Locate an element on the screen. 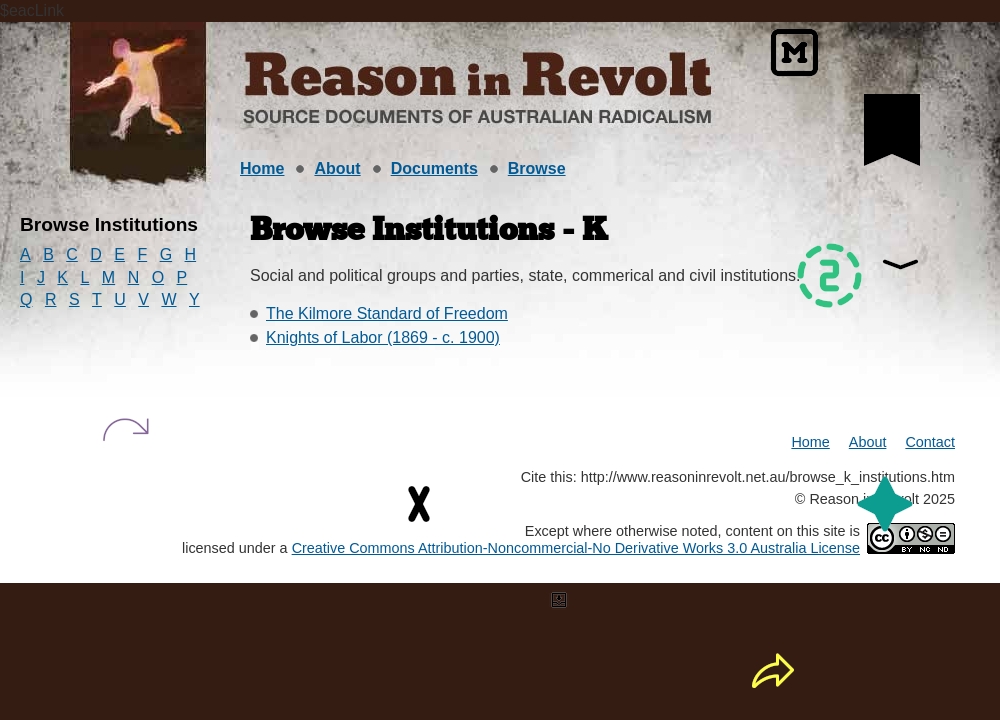  indicates a special or featured item is located at coordinates (885, 504).